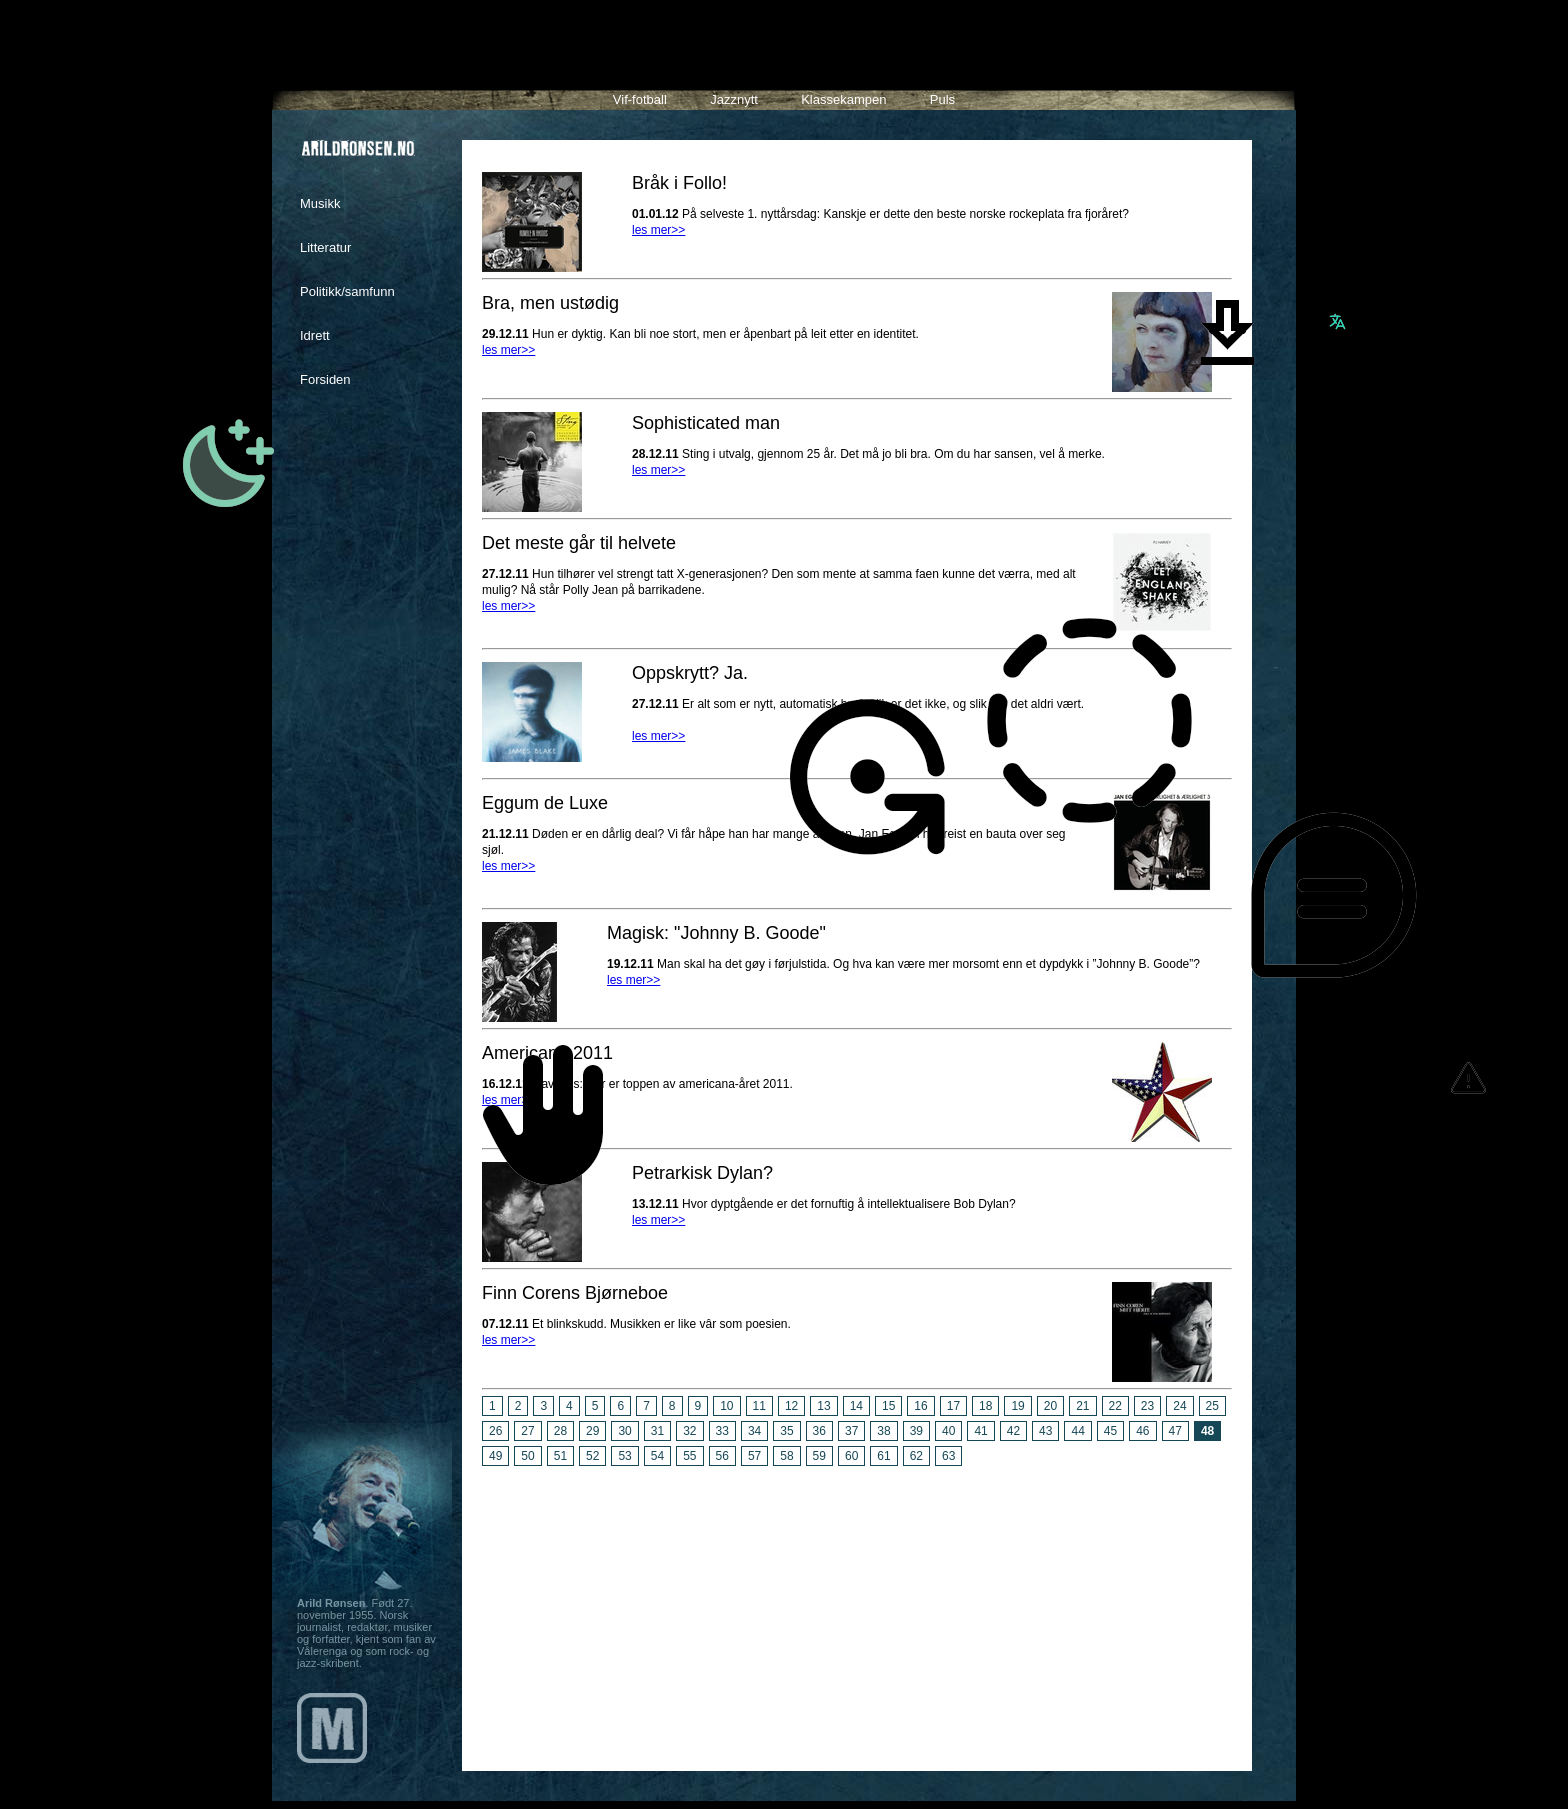 This screenshot has height=1809, width=1568. I want to click on stop or pause an action, so click(548, 1115).